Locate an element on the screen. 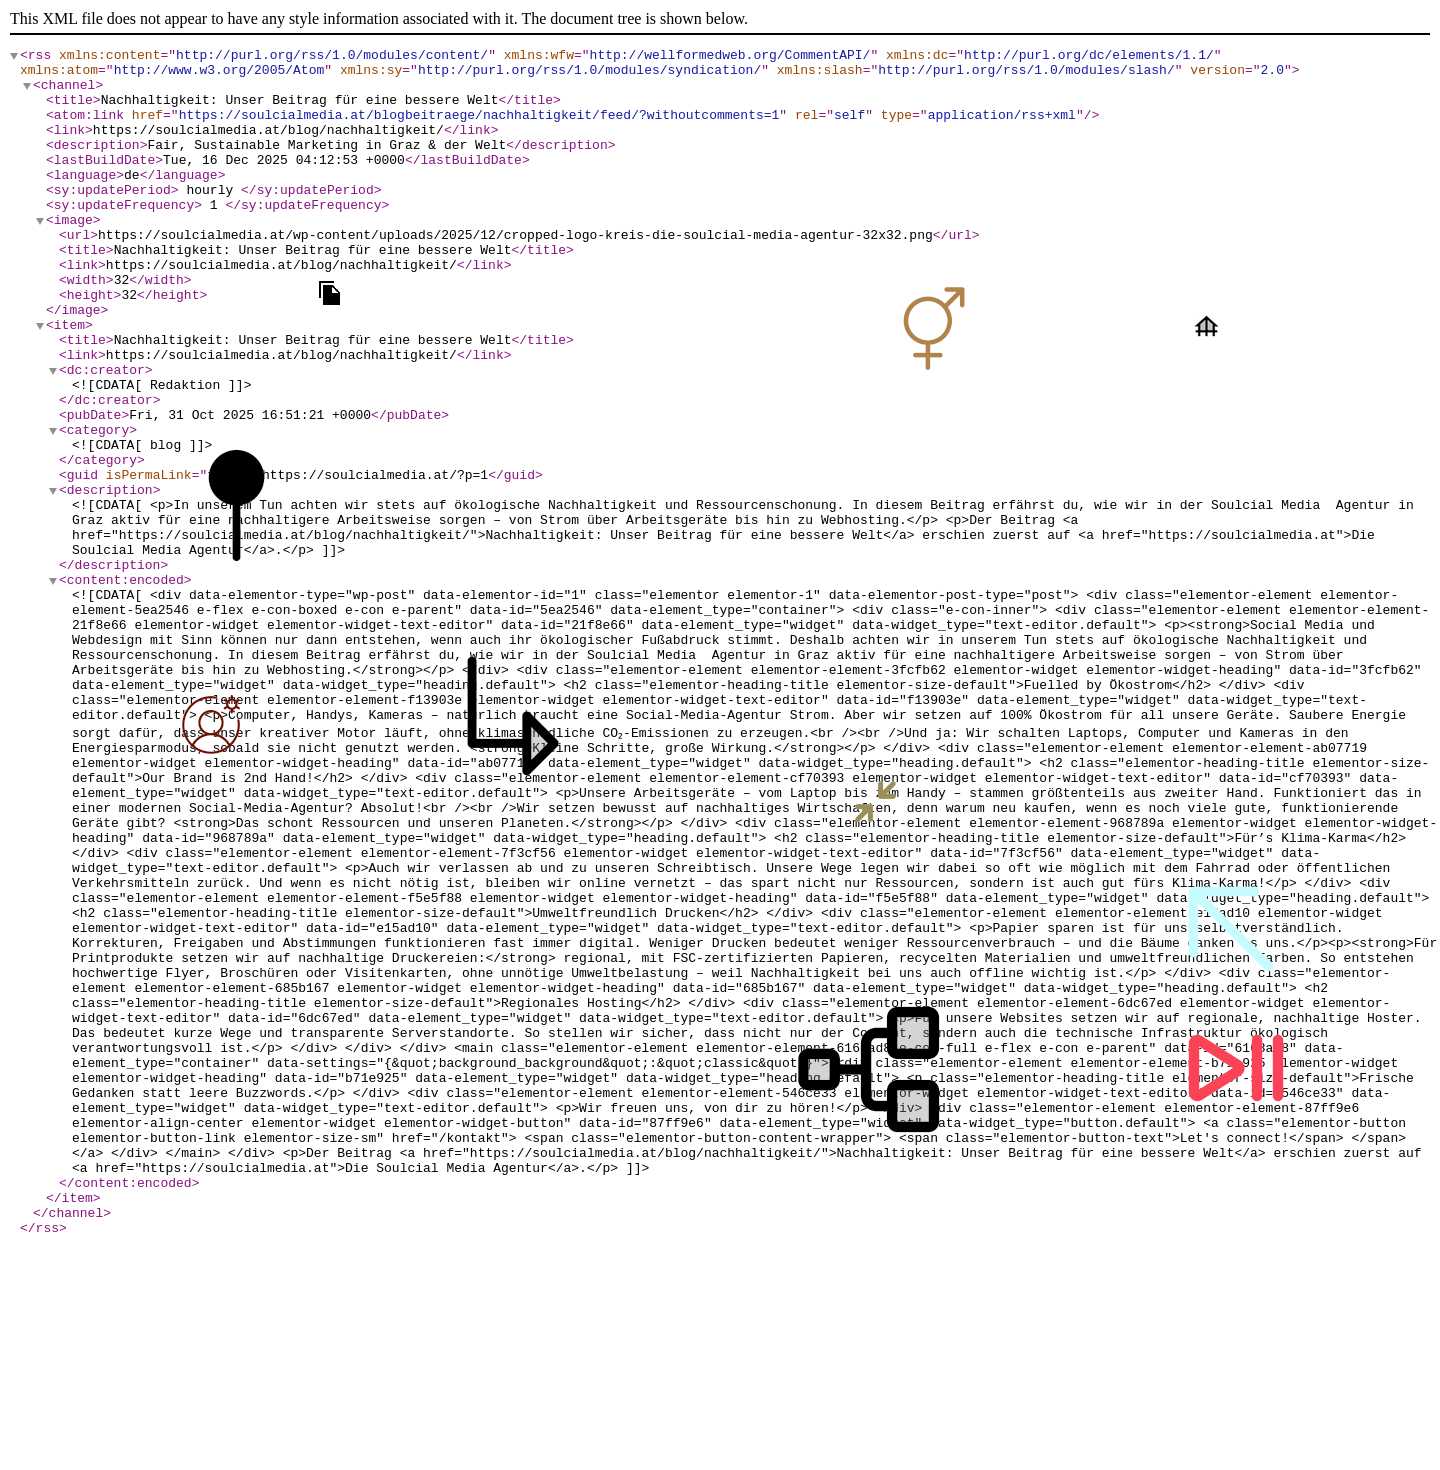 The image size is (1440, 1470). view property foundation details is located at coordinates (1206, 326).